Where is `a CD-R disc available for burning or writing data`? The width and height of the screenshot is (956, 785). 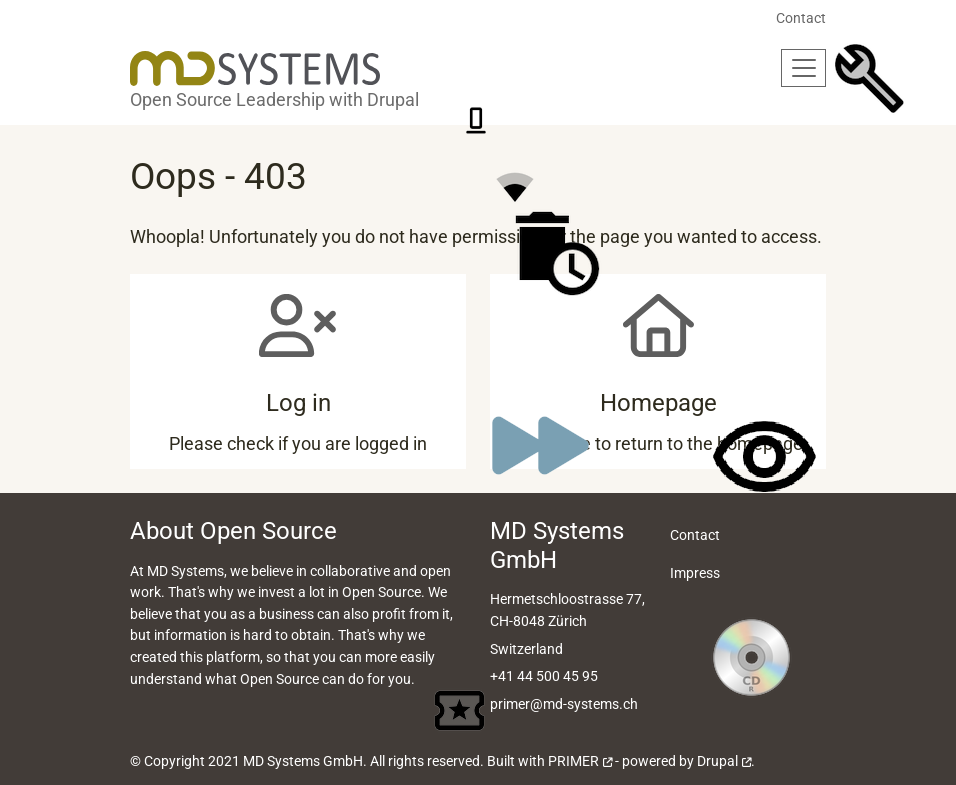
a CD-R disc available for burning or writing data is located at coordinates (751, 657).